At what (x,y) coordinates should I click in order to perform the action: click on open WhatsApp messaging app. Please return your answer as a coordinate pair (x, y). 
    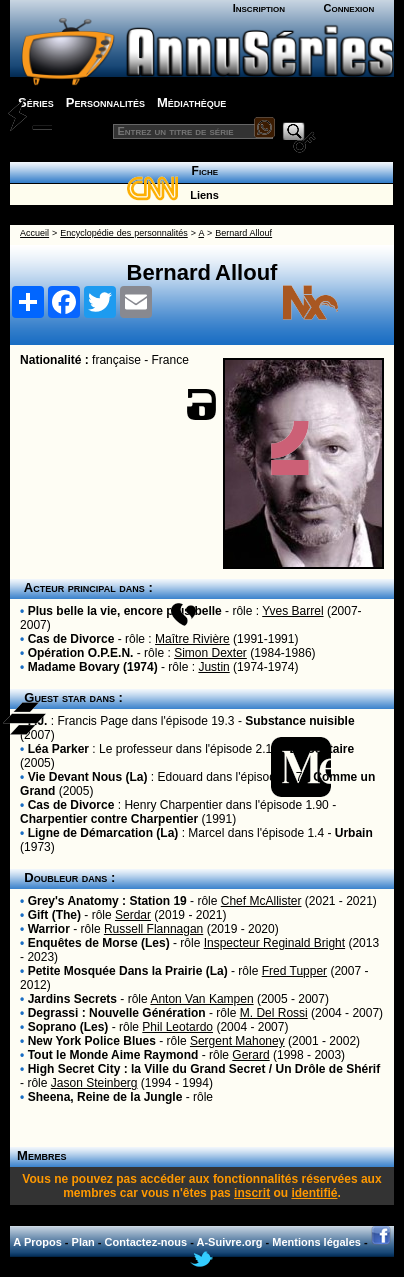
    Looking at the image, I should click on (264, 127).